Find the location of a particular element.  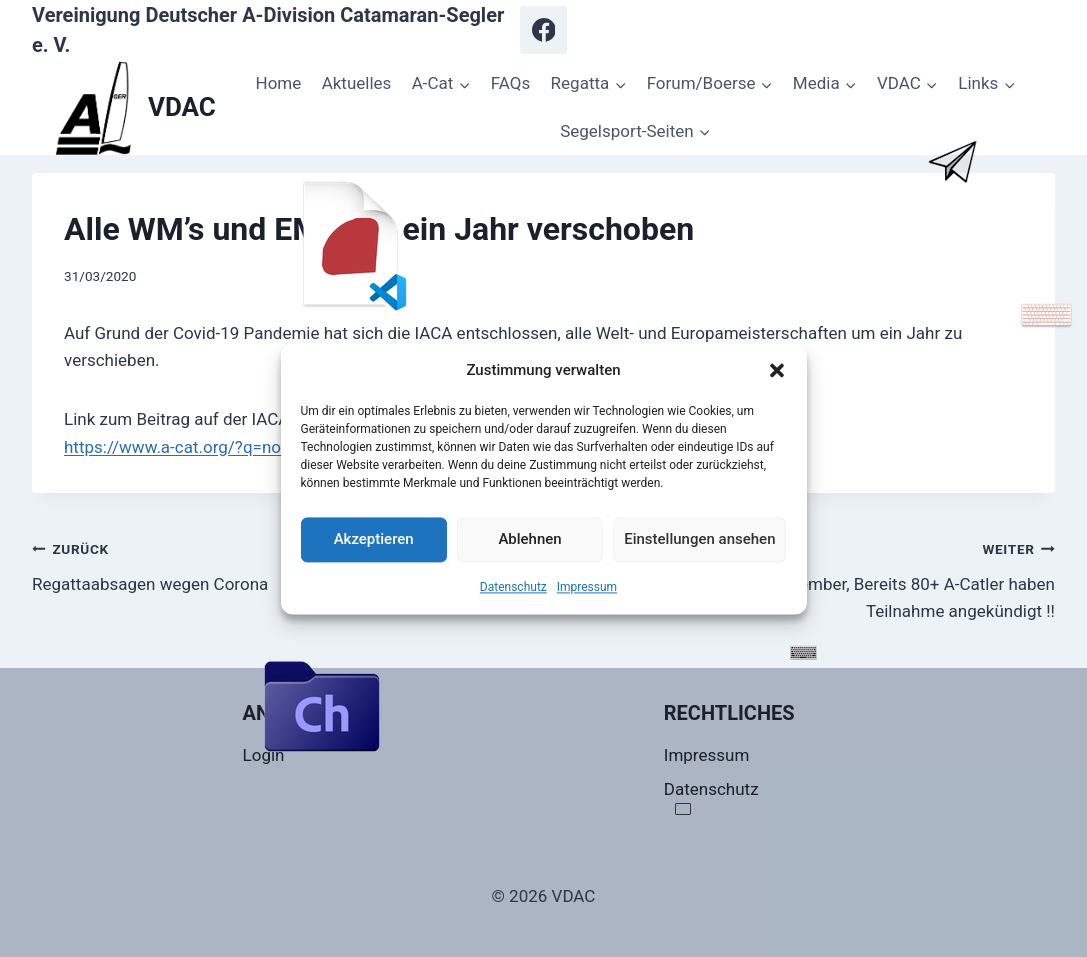

view sent messages folder is located at coordinates (952, 162).